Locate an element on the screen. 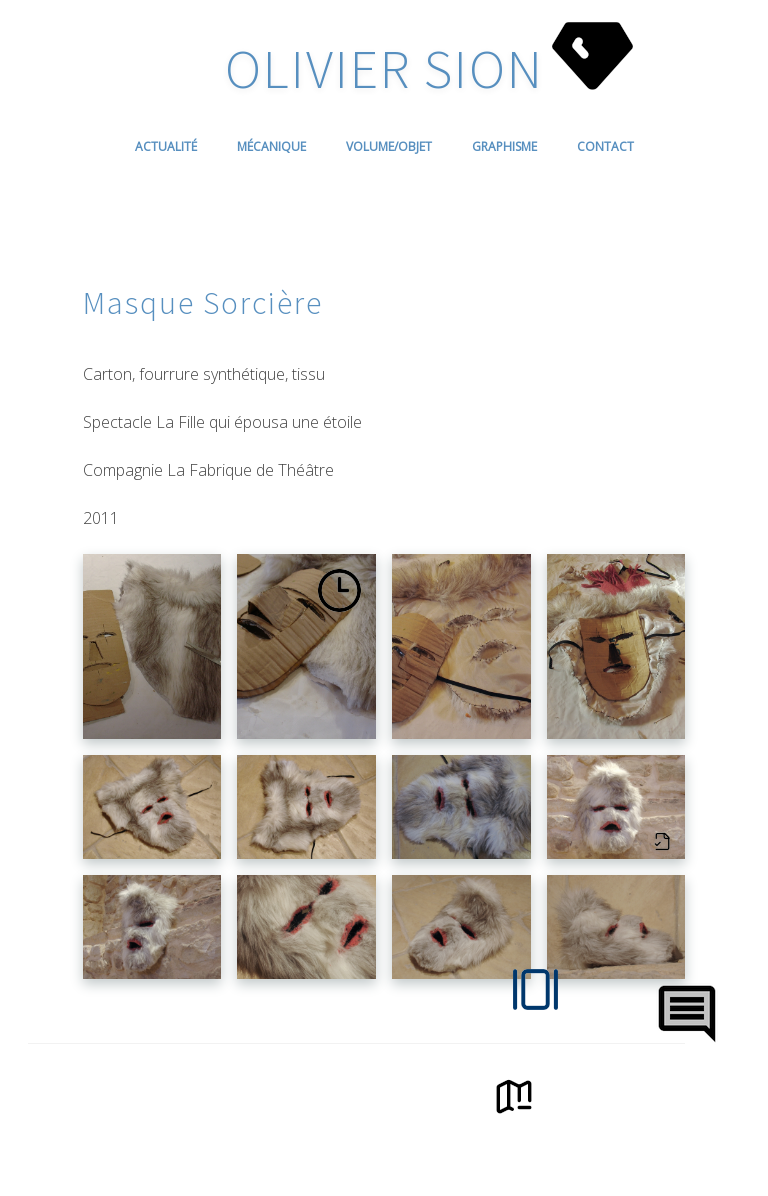  view current time is located at coordinates (339, 590).